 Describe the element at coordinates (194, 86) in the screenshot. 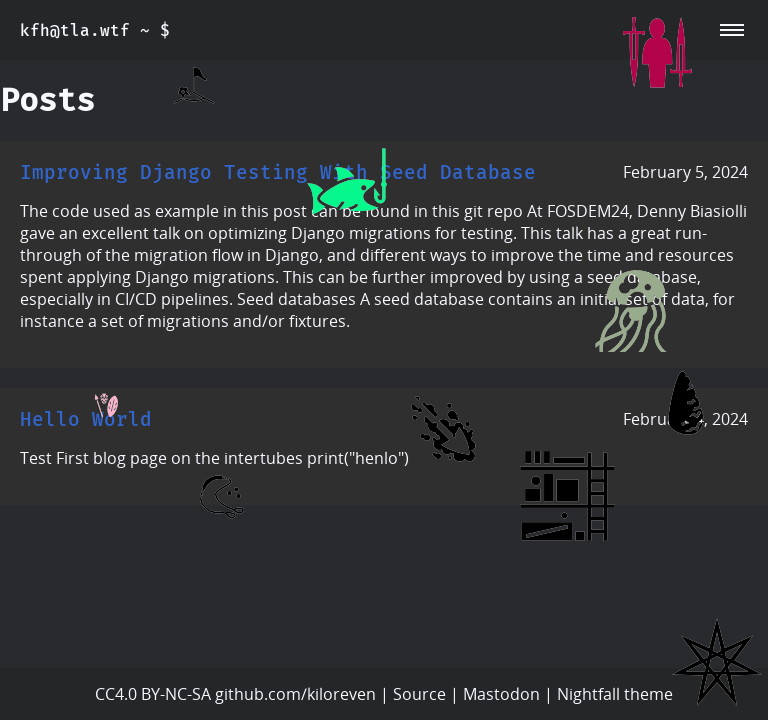

I see `indicates a corner kick in a soccer/football game` at that location.